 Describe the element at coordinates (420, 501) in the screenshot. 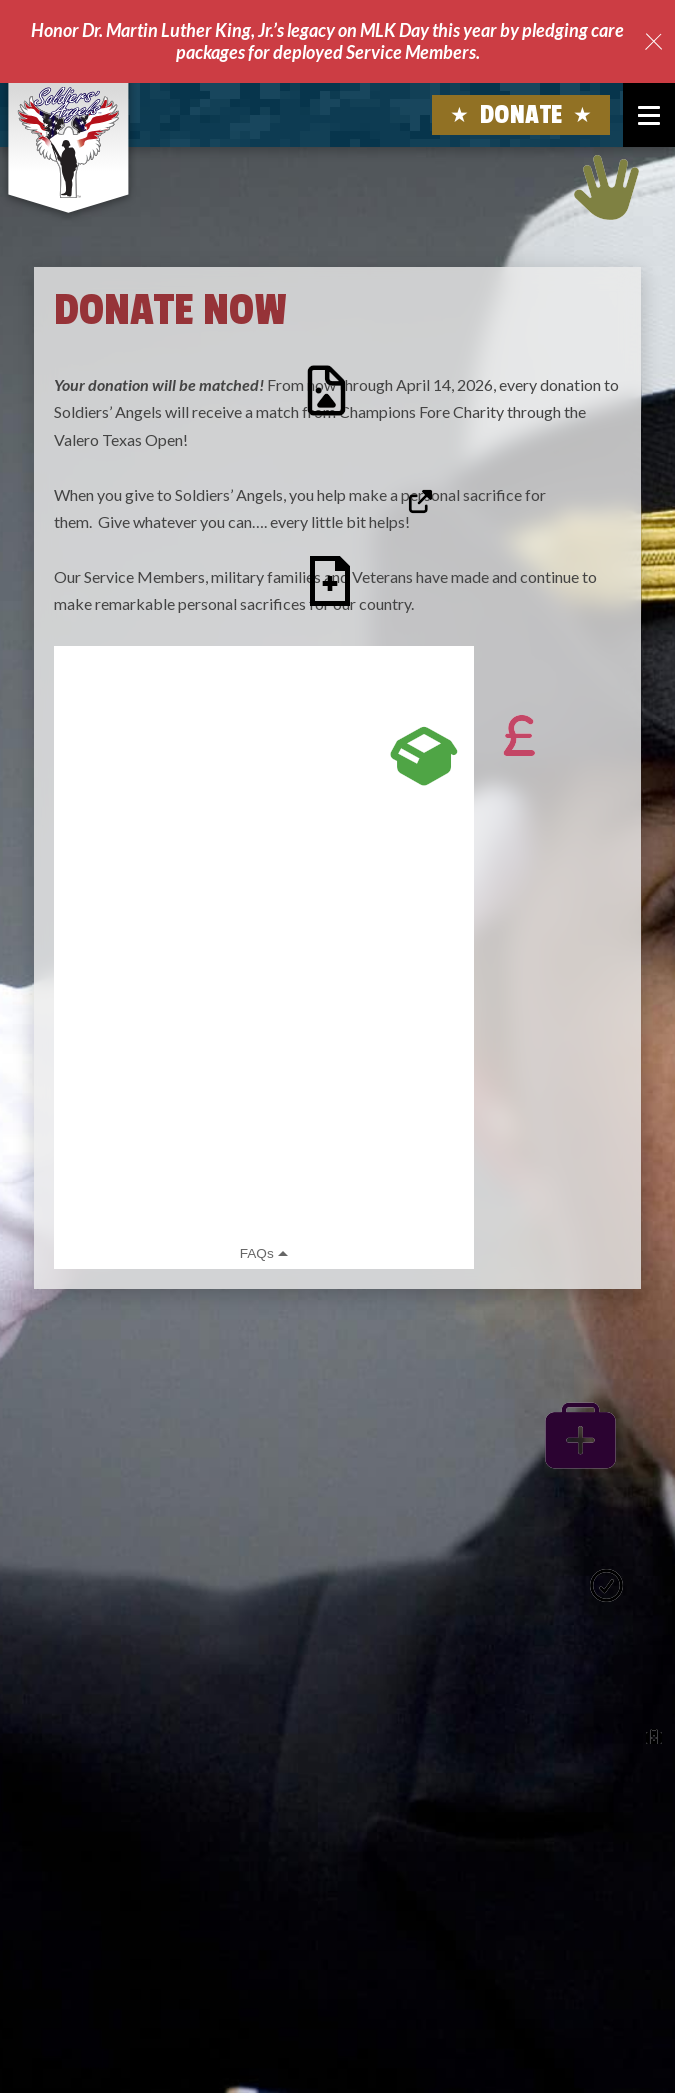

I see `open link in a new tab or window` at that location.